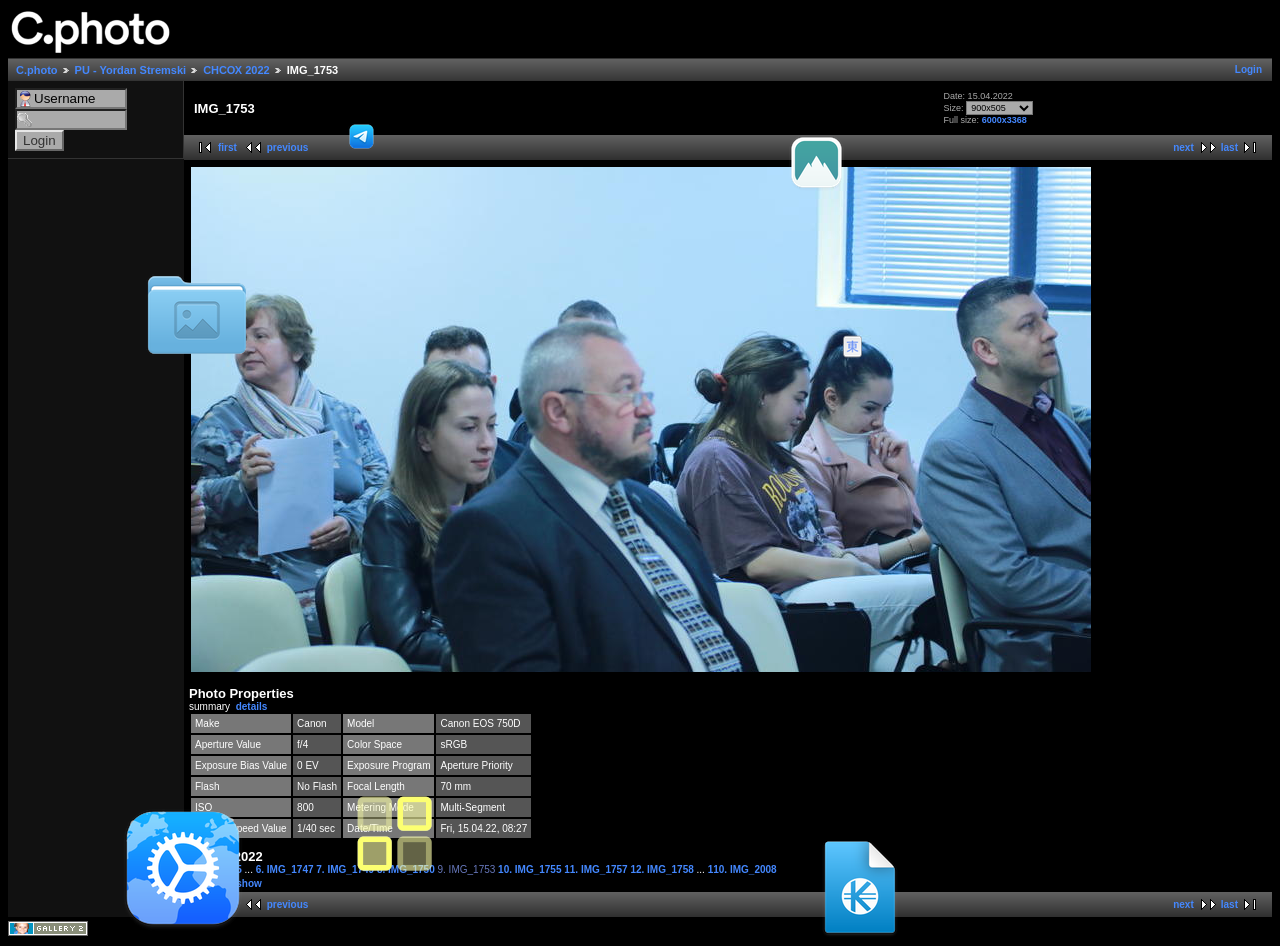  Describe the element at coordinates (361, 136) in the screenshot. I see `open Telegram messaging app` at that location.